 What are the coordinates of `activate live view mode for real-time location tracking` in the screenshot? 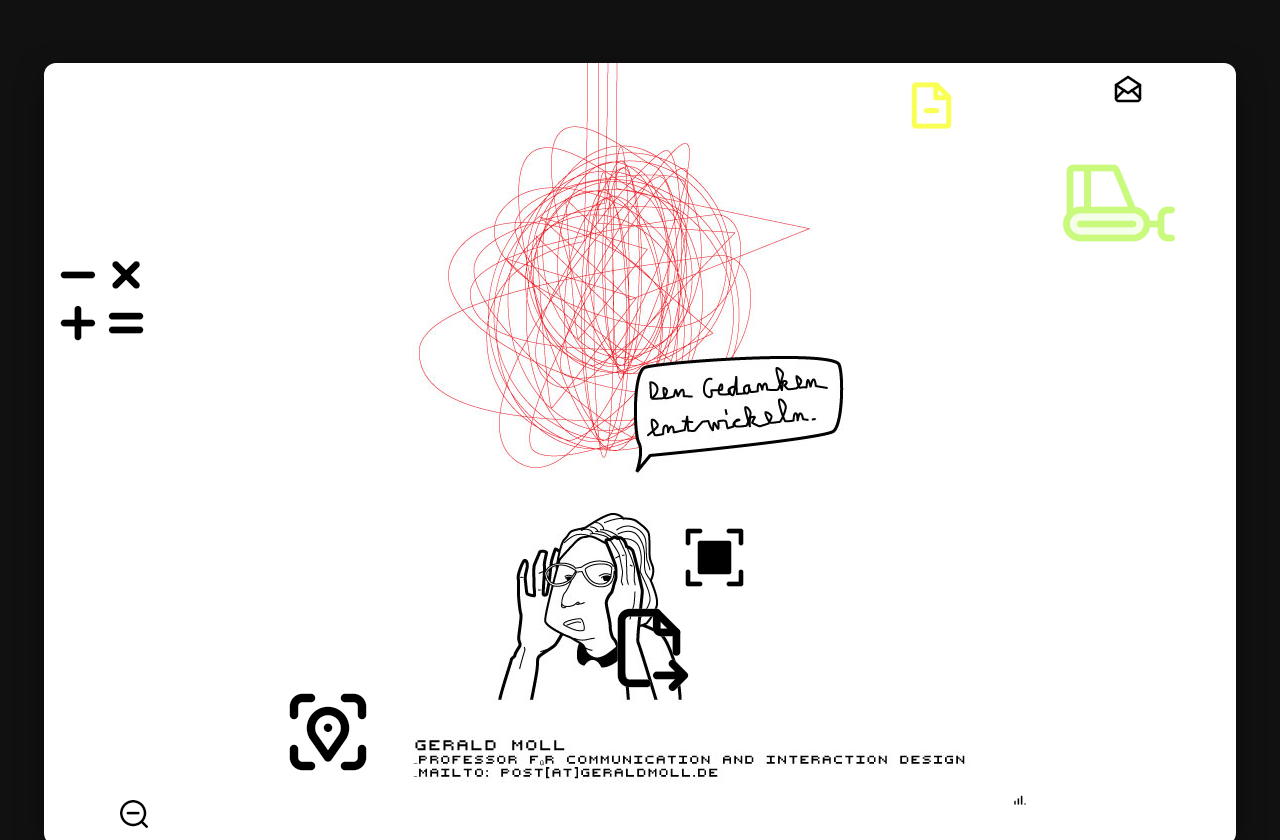 It's located at (328, 732).